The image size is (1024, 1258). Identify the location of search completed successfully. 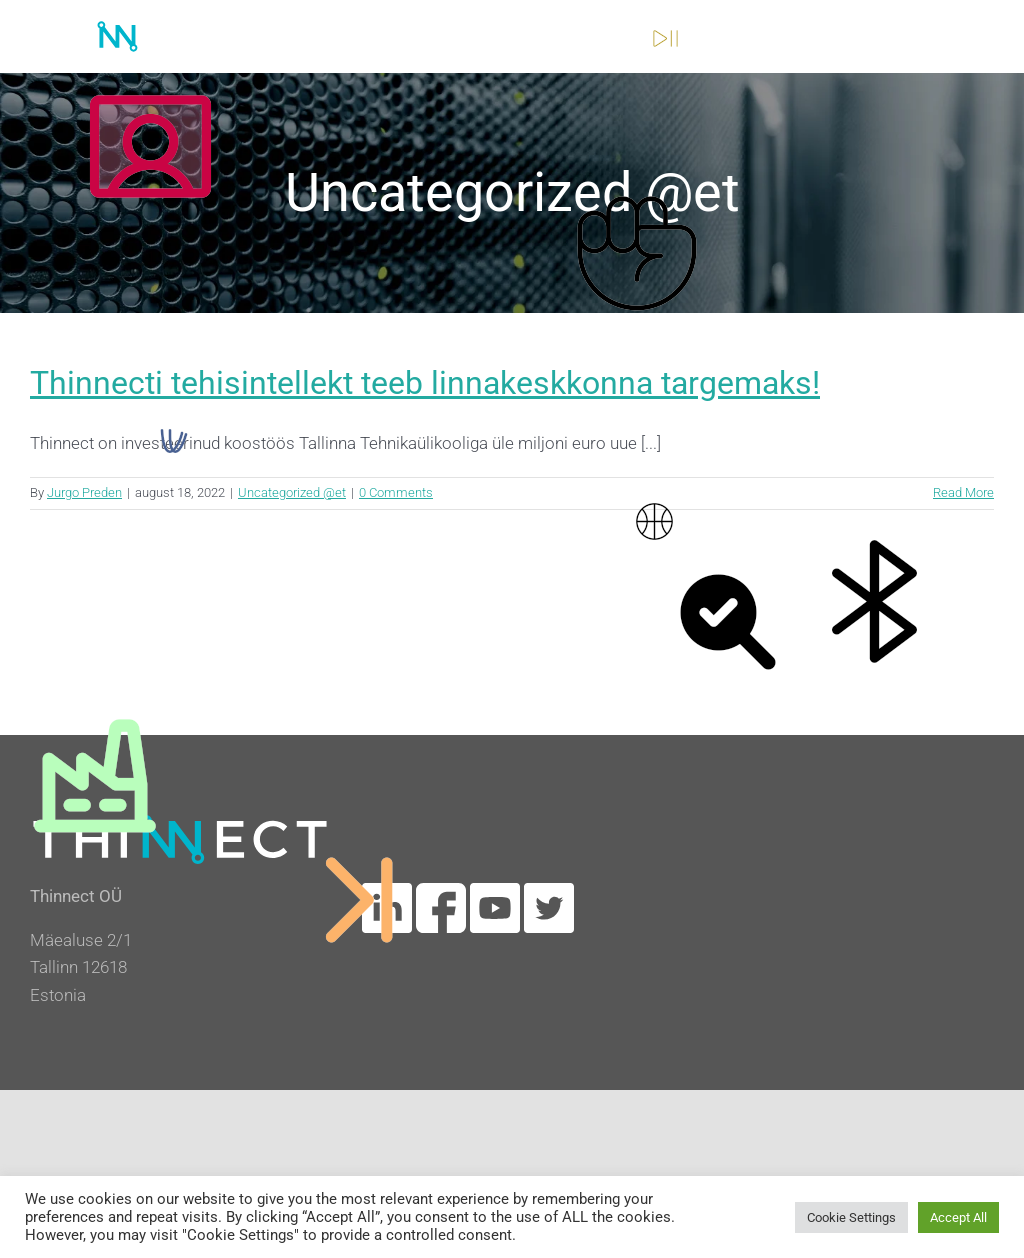
(728, 622).